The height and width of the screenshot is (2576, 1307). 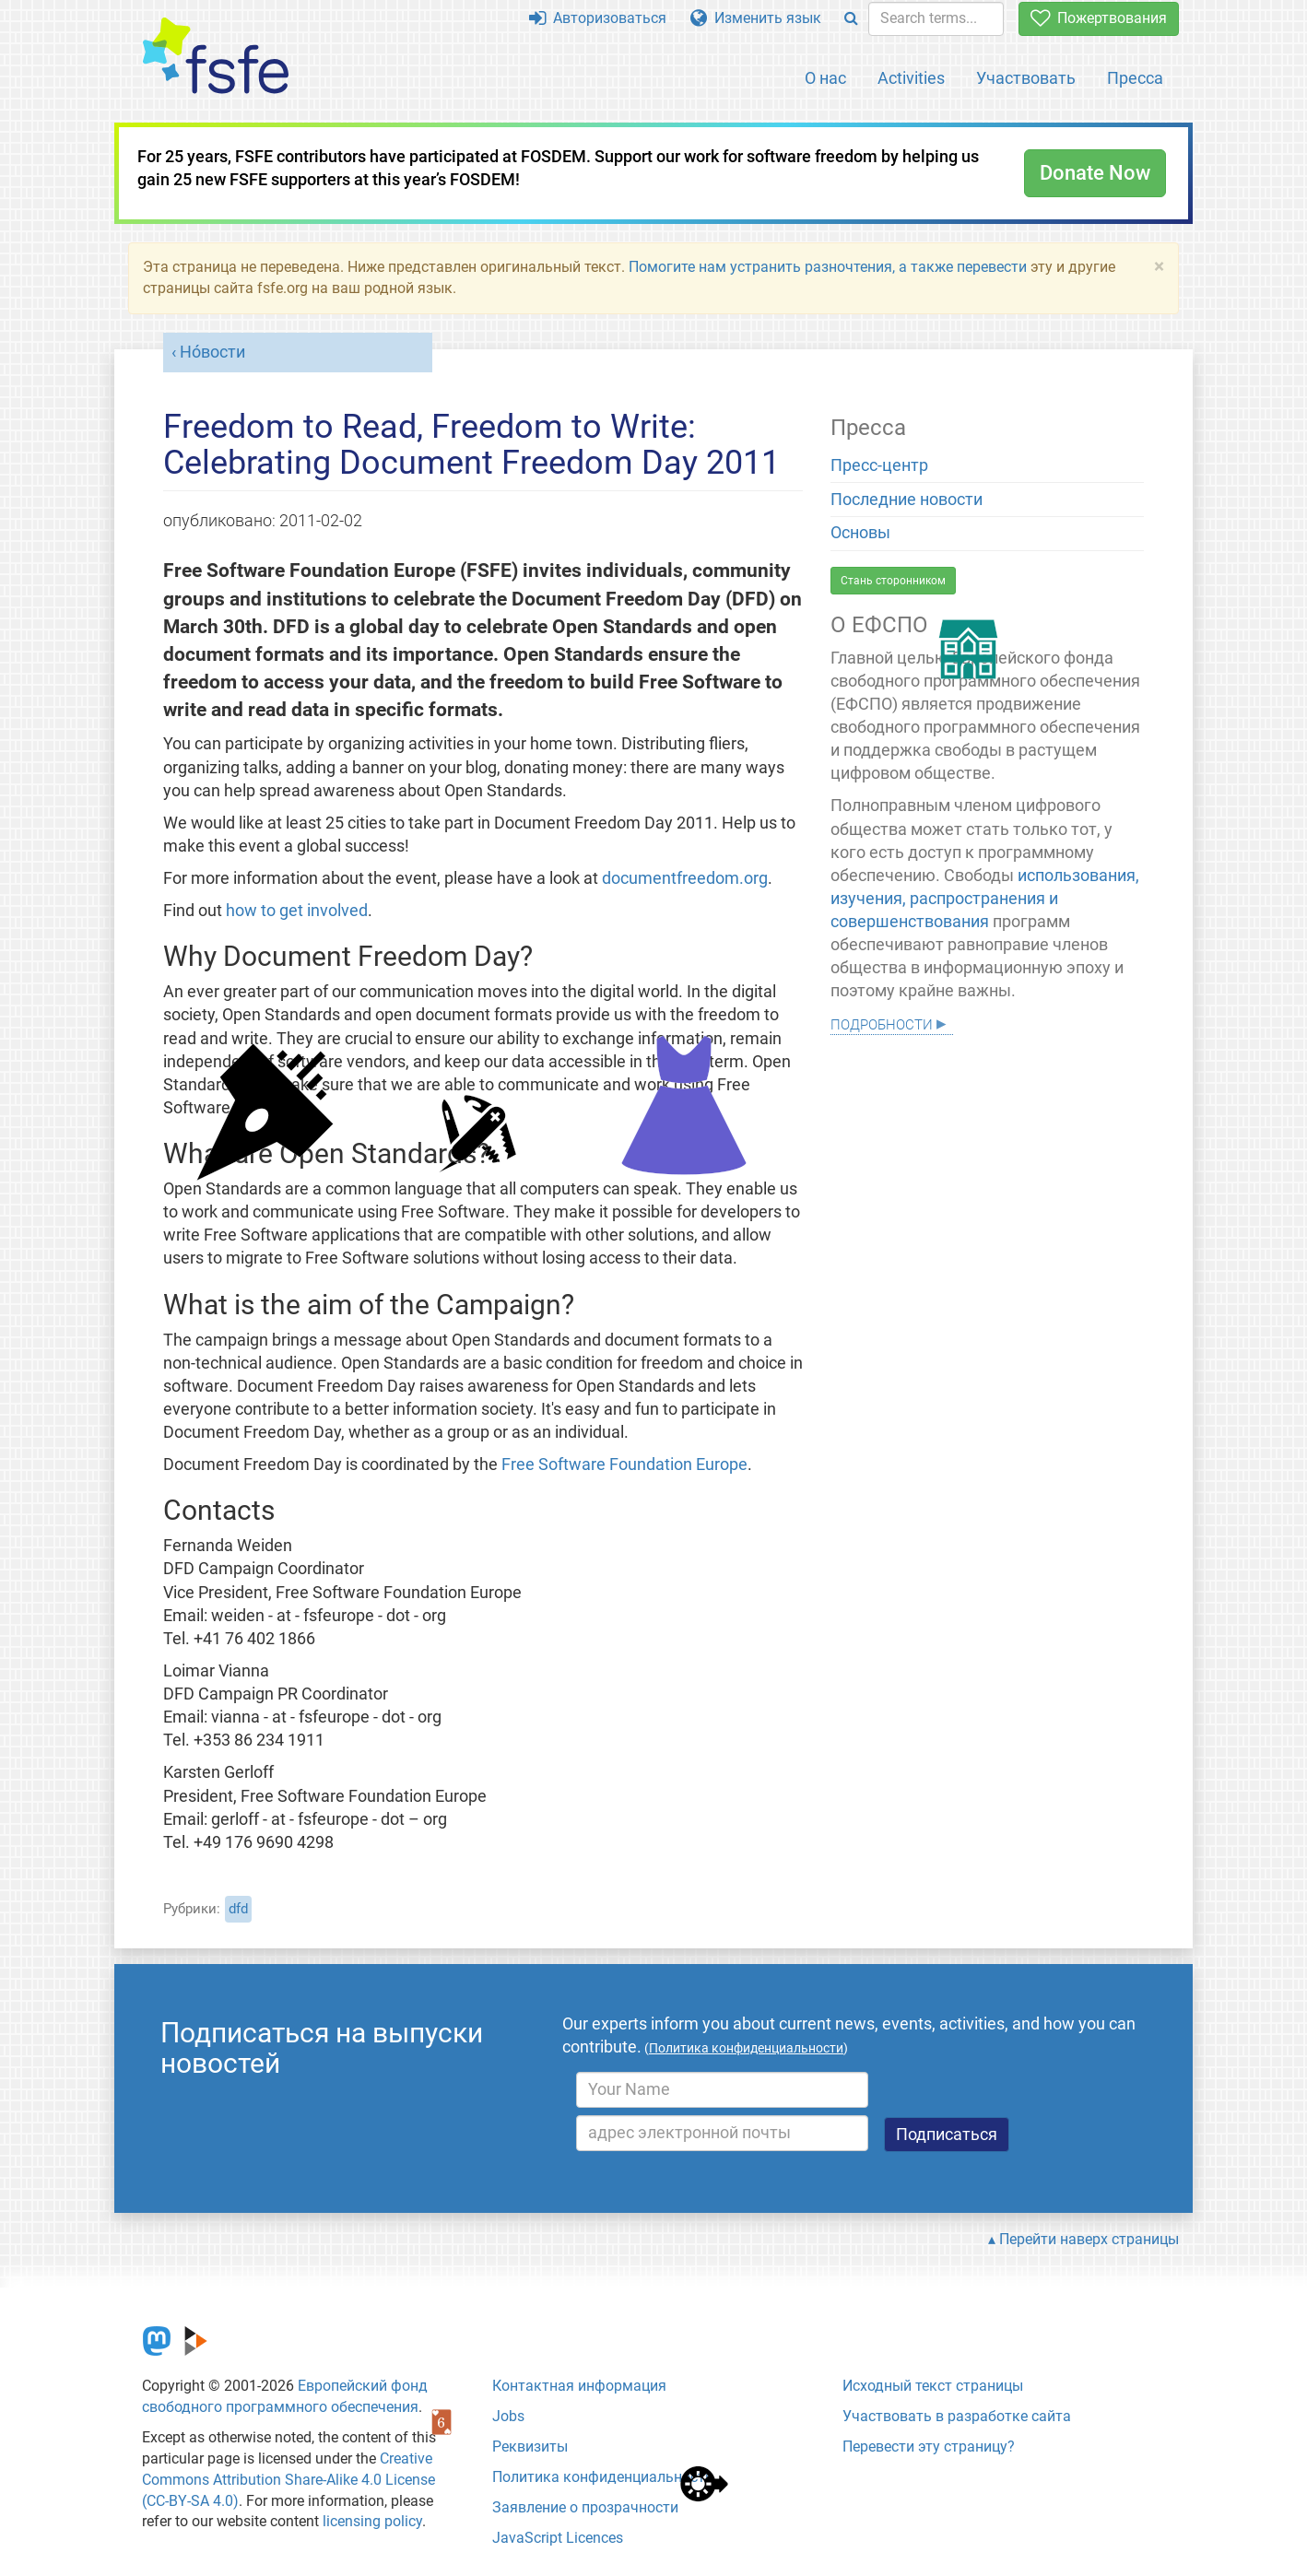 I want to click on six of hearts playing card, so click(x=442, y=2422).